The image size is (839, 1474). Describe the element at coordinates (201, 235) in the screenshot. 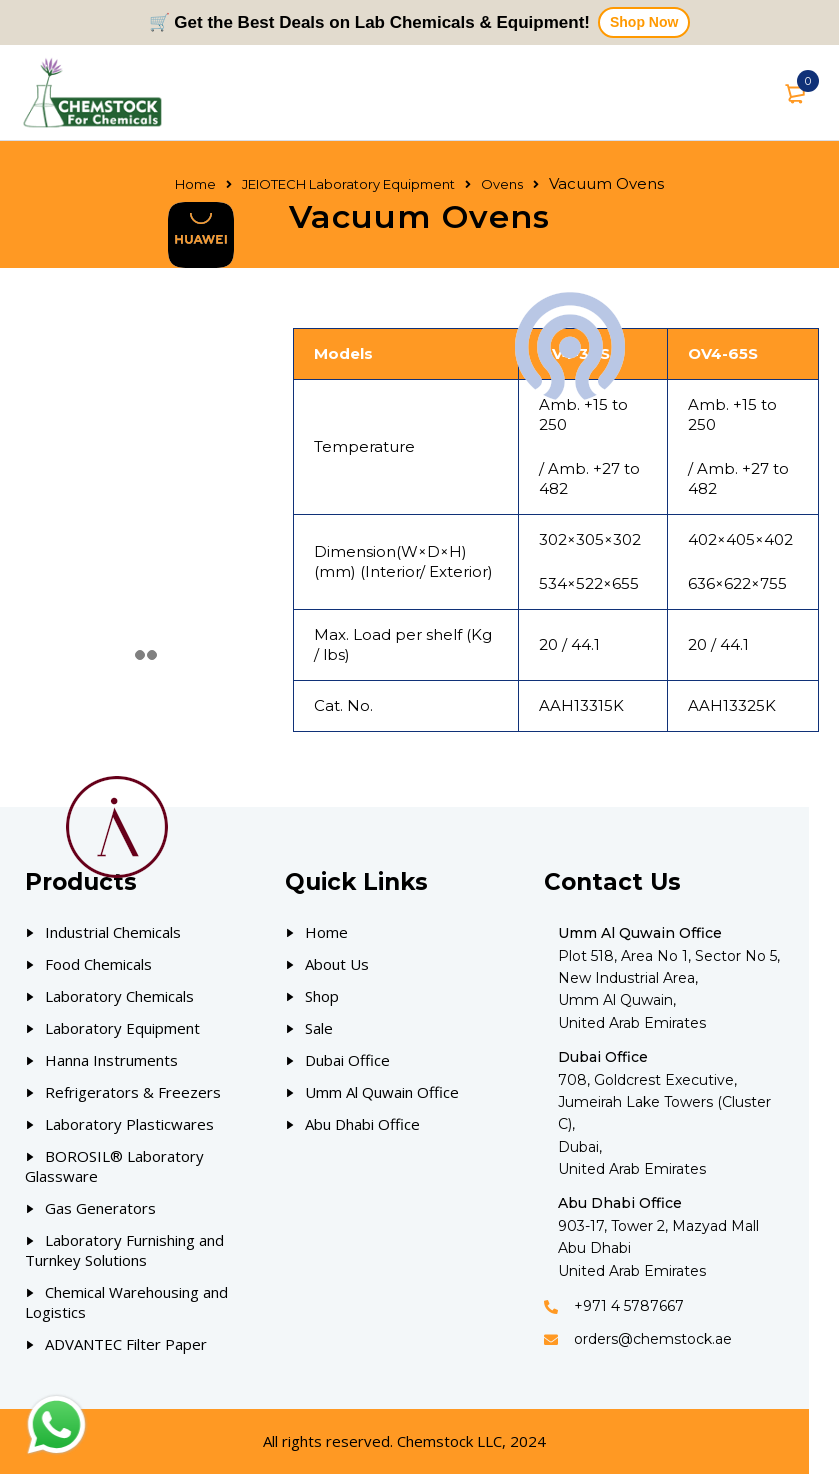

I see `open Huawei AppGallery store` at that location.